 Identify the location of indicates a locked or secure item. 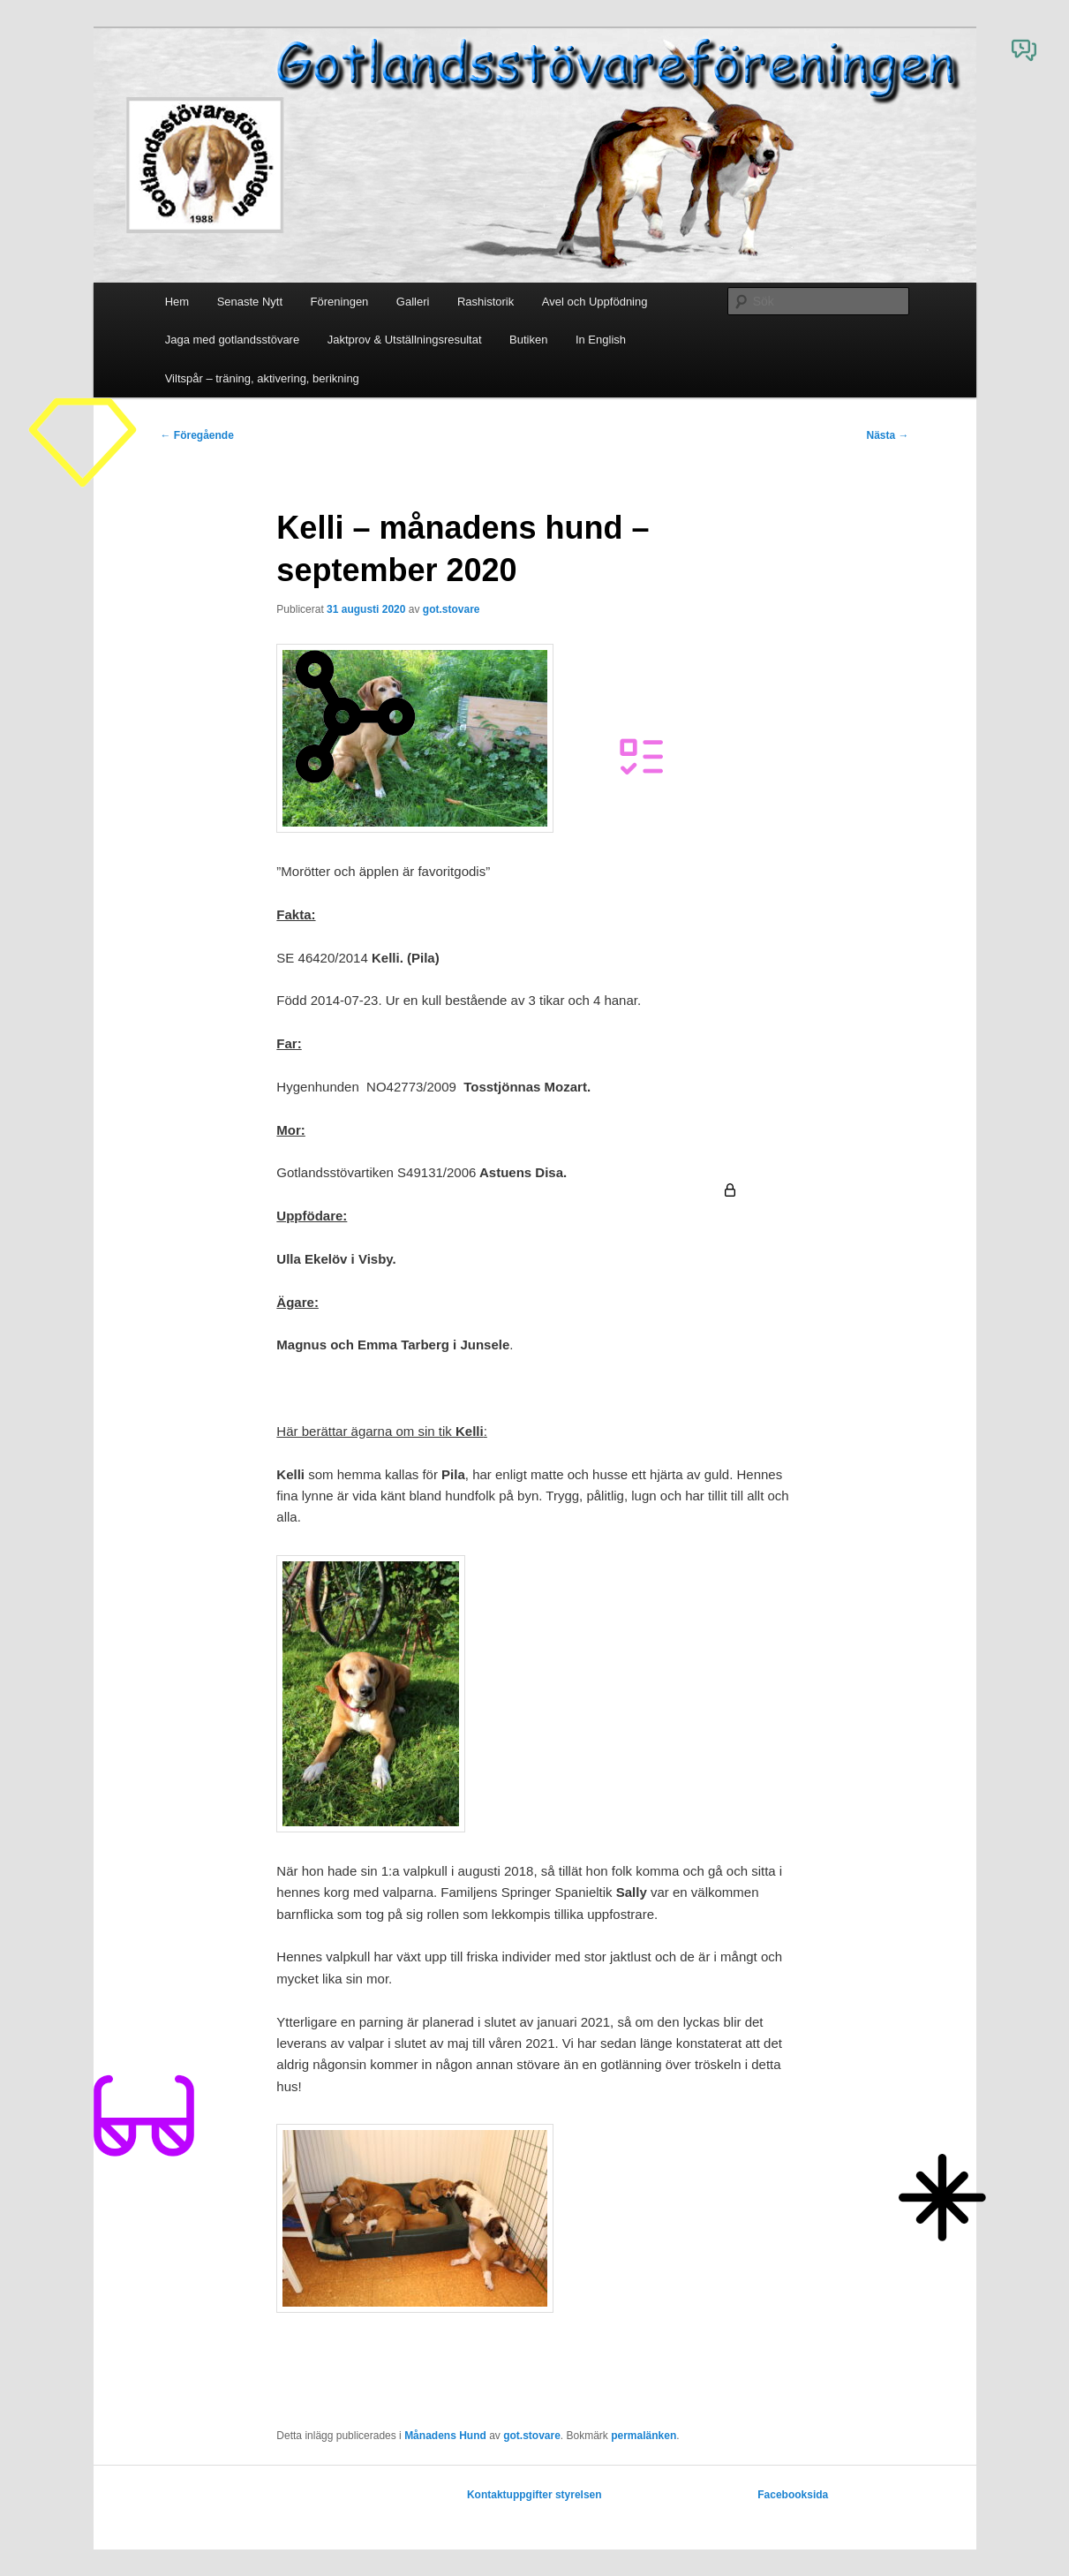
(730, 1190).